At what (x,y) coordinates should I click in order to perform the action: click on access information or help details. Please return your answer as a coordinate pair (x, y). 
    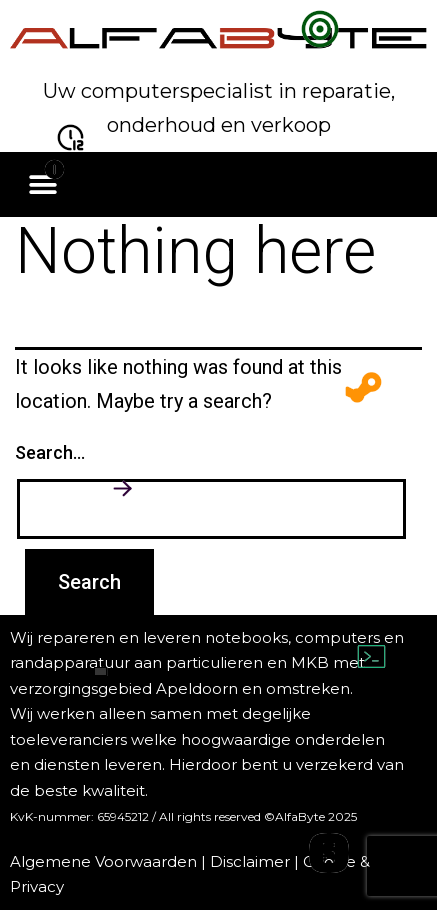
    Looking at the image, I should click on (54, 169).